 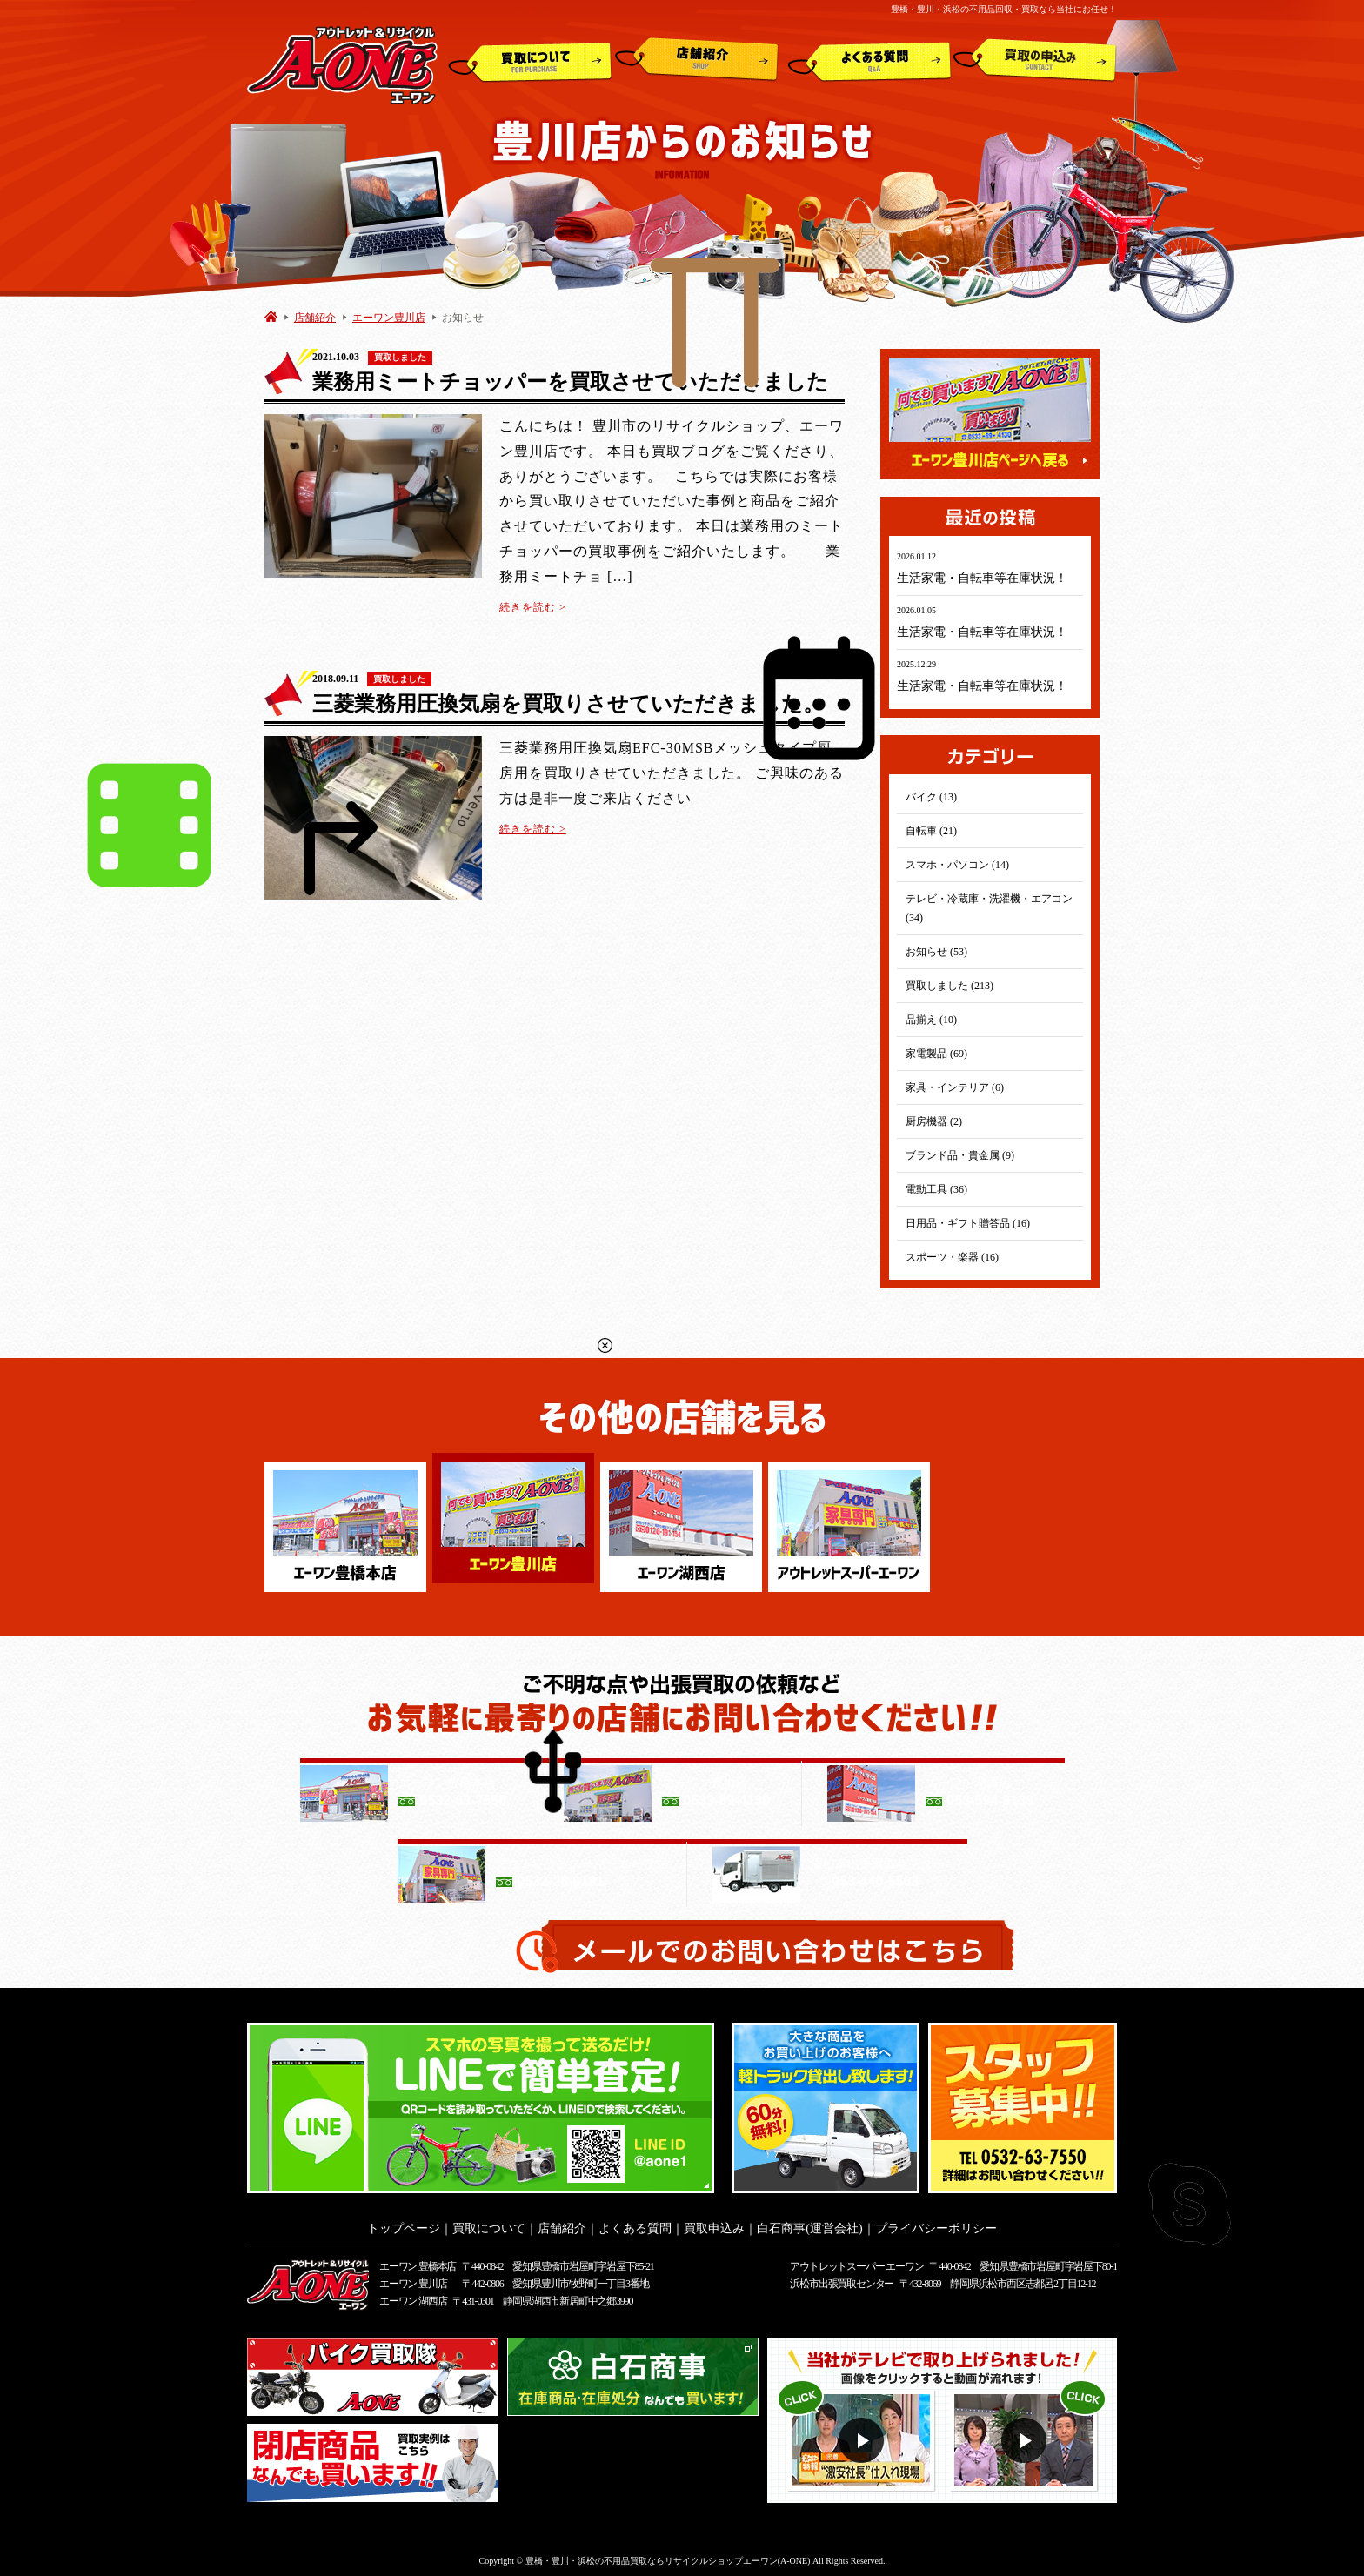 What do you see at coordinates (553, 1772) in the screenshot?
I see `connect a USB device` at bounding box center [553, 1772].